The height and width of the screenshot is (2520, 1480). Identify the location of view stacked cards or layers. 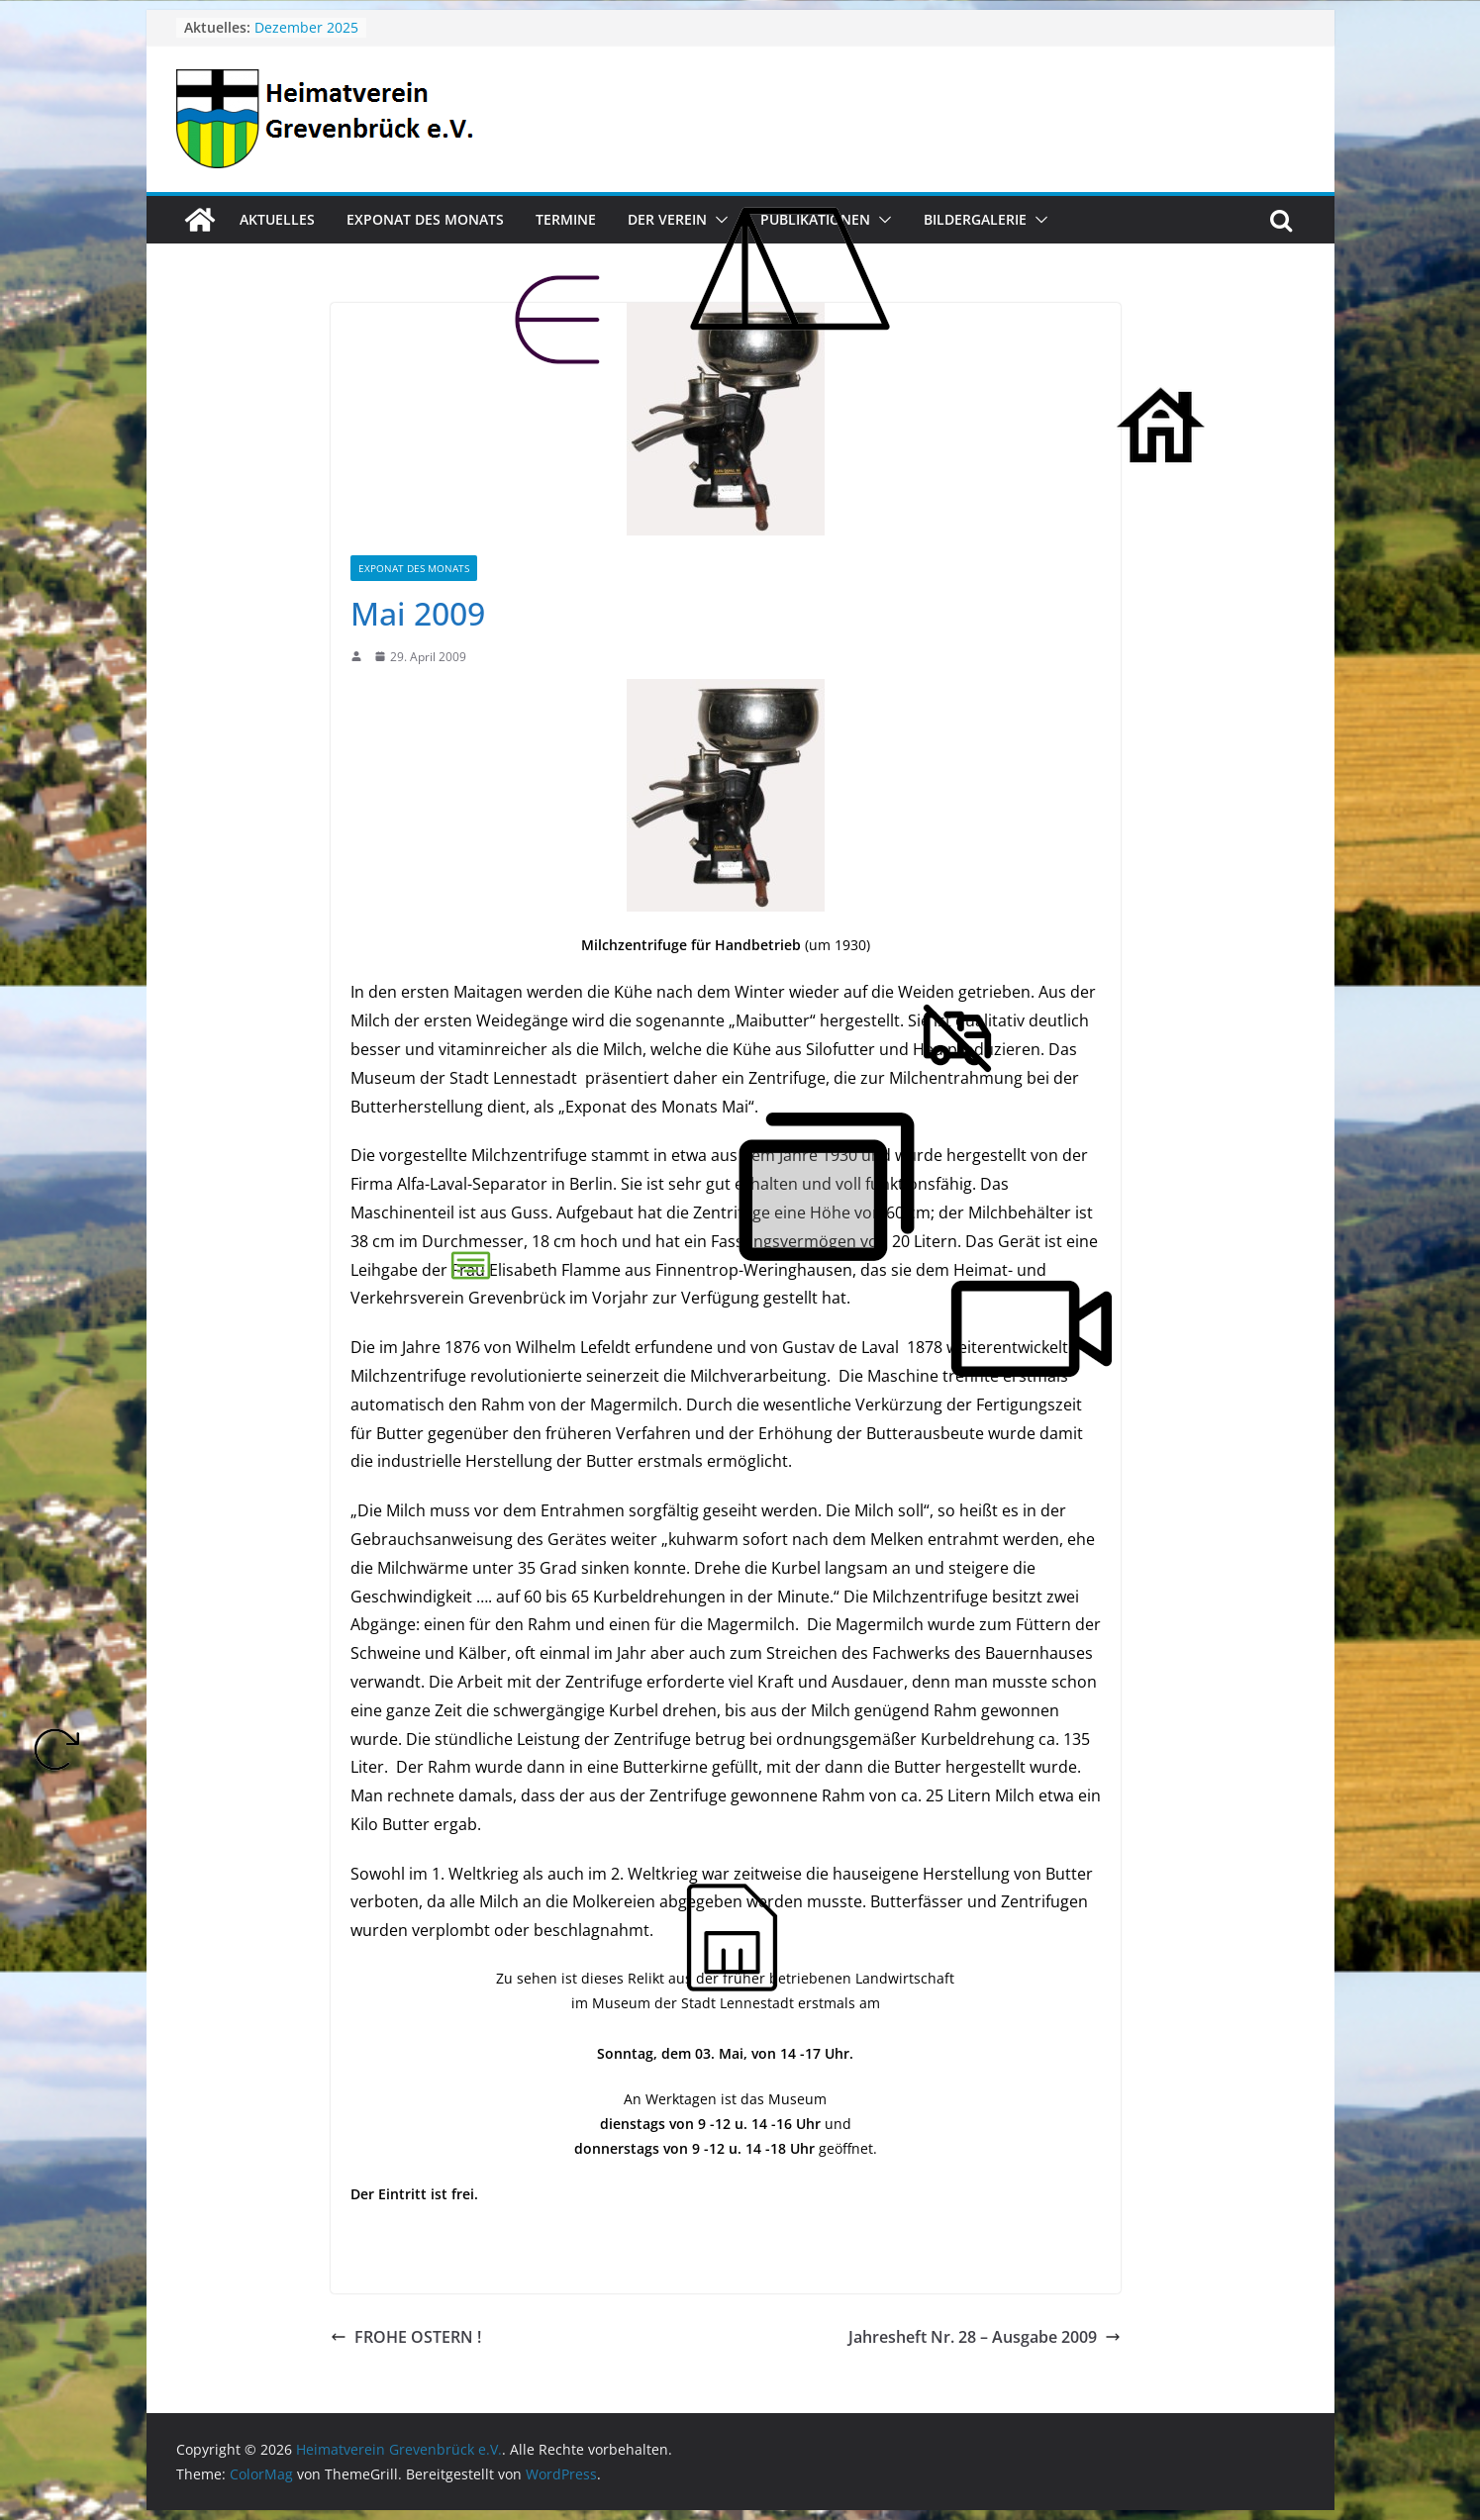
(827, 1187).